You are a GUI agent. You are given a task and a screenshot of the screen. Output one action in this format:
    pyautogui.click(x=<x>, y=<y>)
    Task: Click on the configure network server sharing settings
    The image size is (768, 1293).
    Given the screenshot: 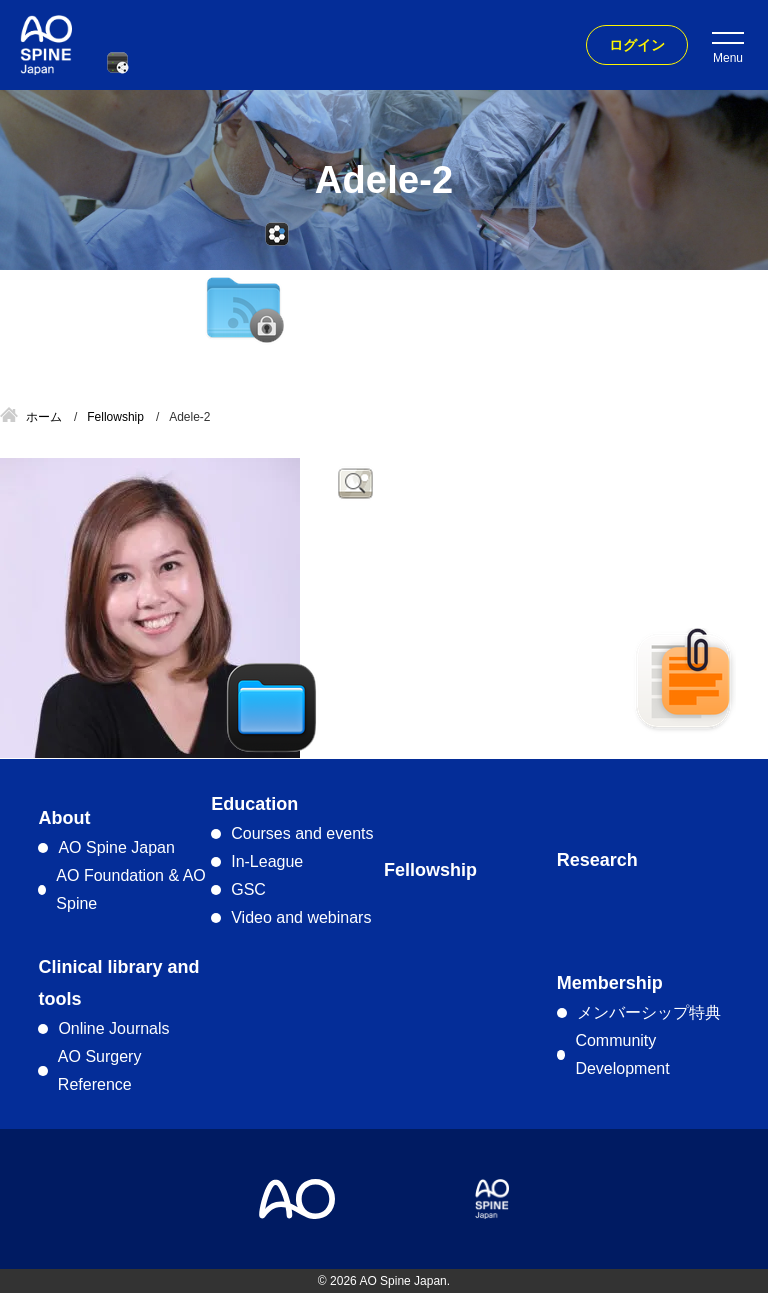 What is the action you would take?
    pyautogui.click(x=117, y=62)
    